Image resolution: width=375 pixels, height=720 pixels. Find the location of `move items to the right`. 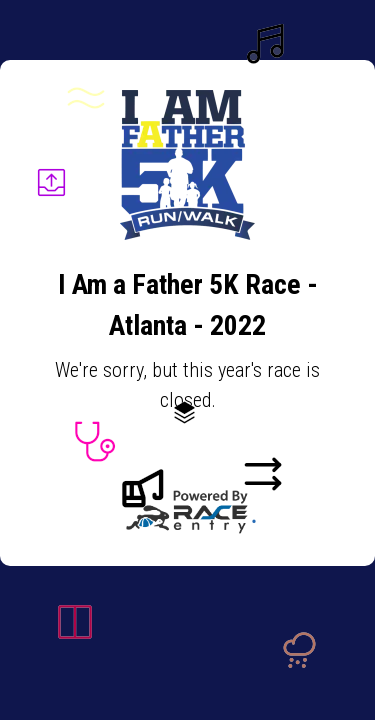

move items to the right is located at coordinates (263, 474).